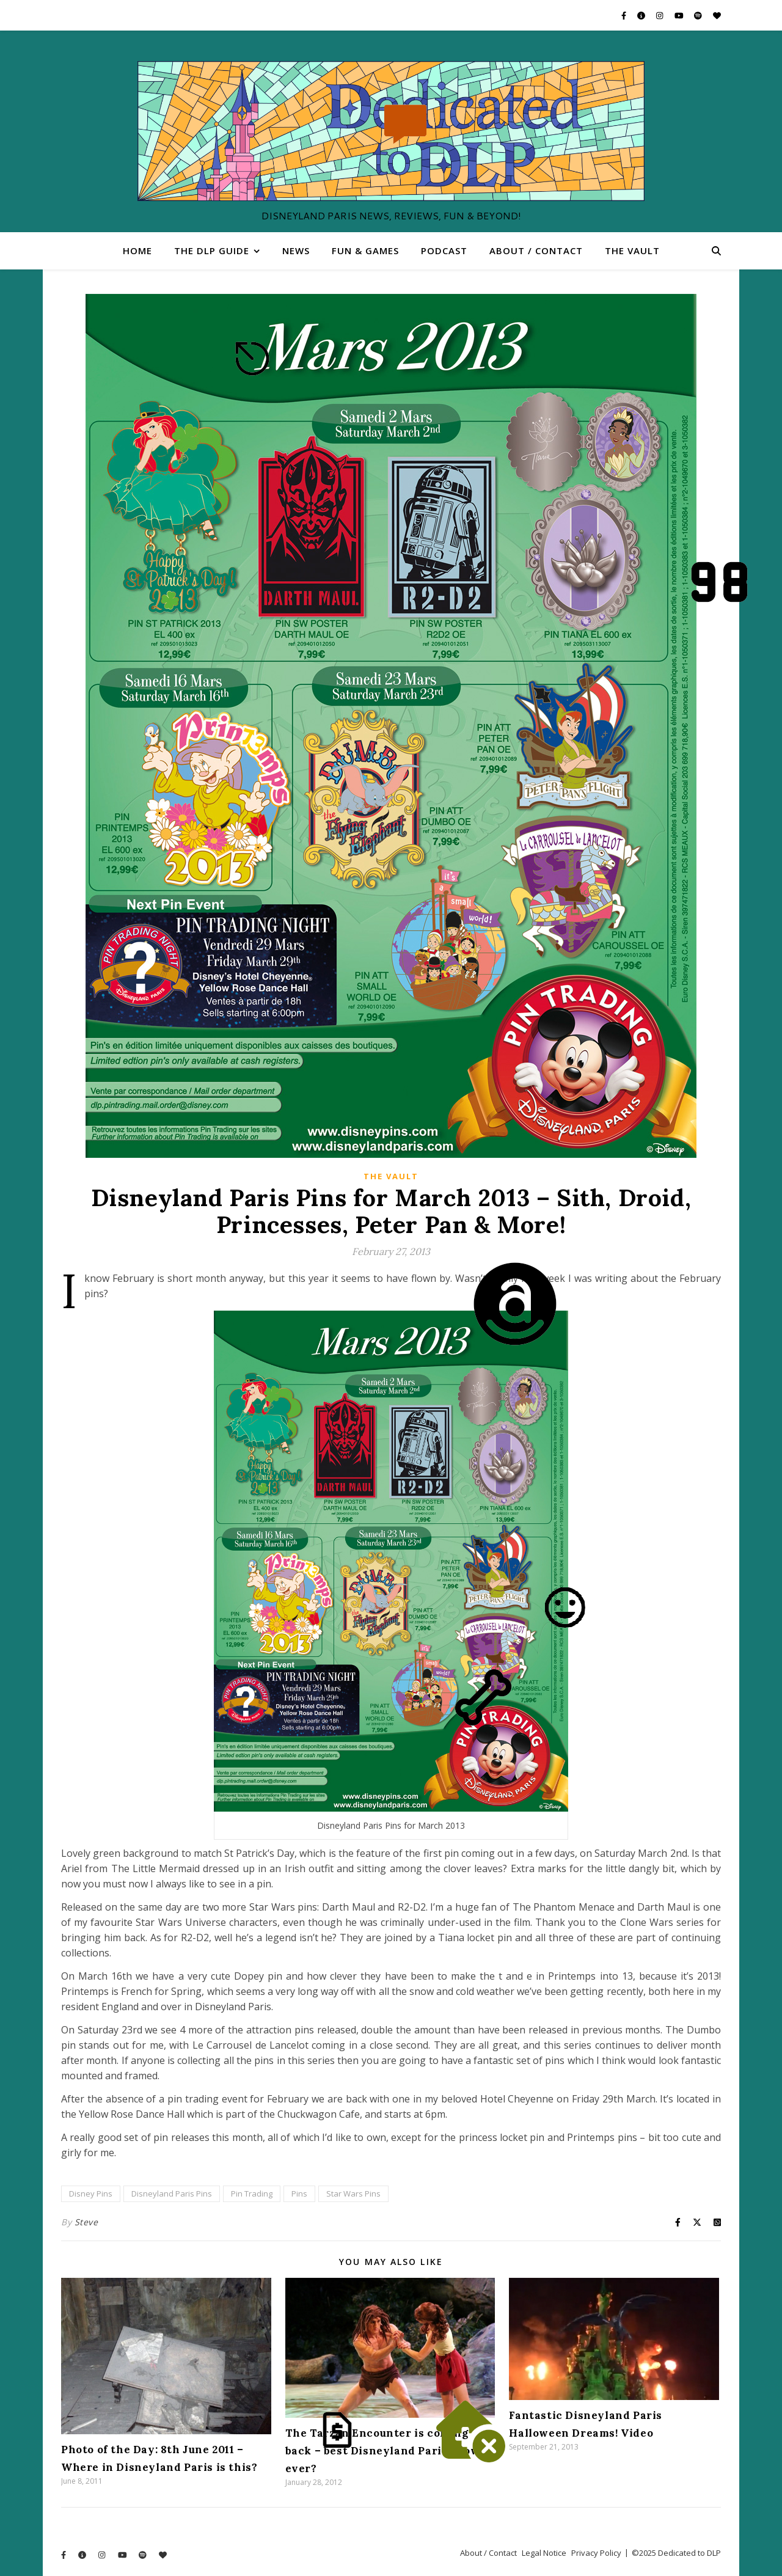 The image size is (782, 2576). What do you see at coordinates (337, 2430) in the screenshot?
I see `view invoice or billing document` at bounding box center [337, 2430].